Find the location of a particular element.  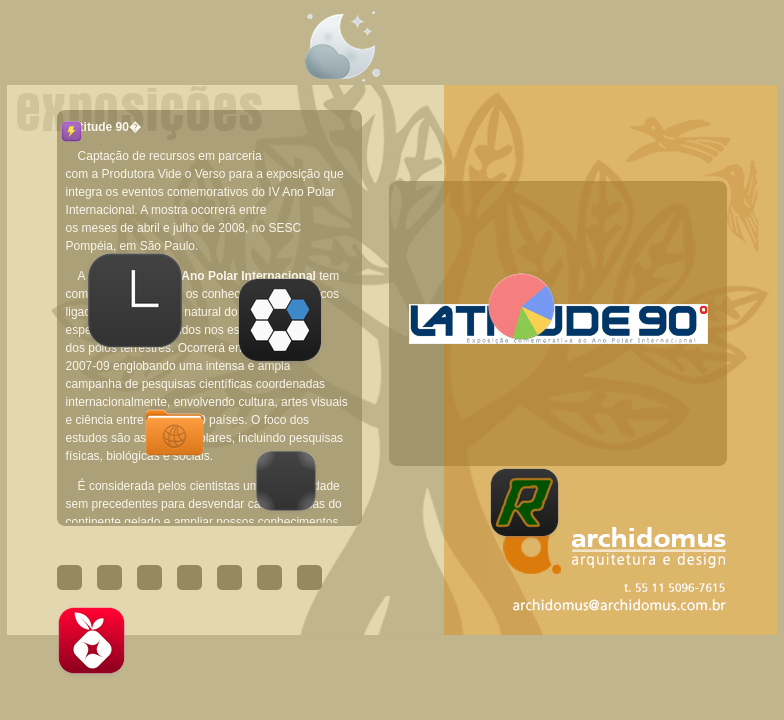

open pi-hole network ad blocker app is located at coordinates (91, 640).